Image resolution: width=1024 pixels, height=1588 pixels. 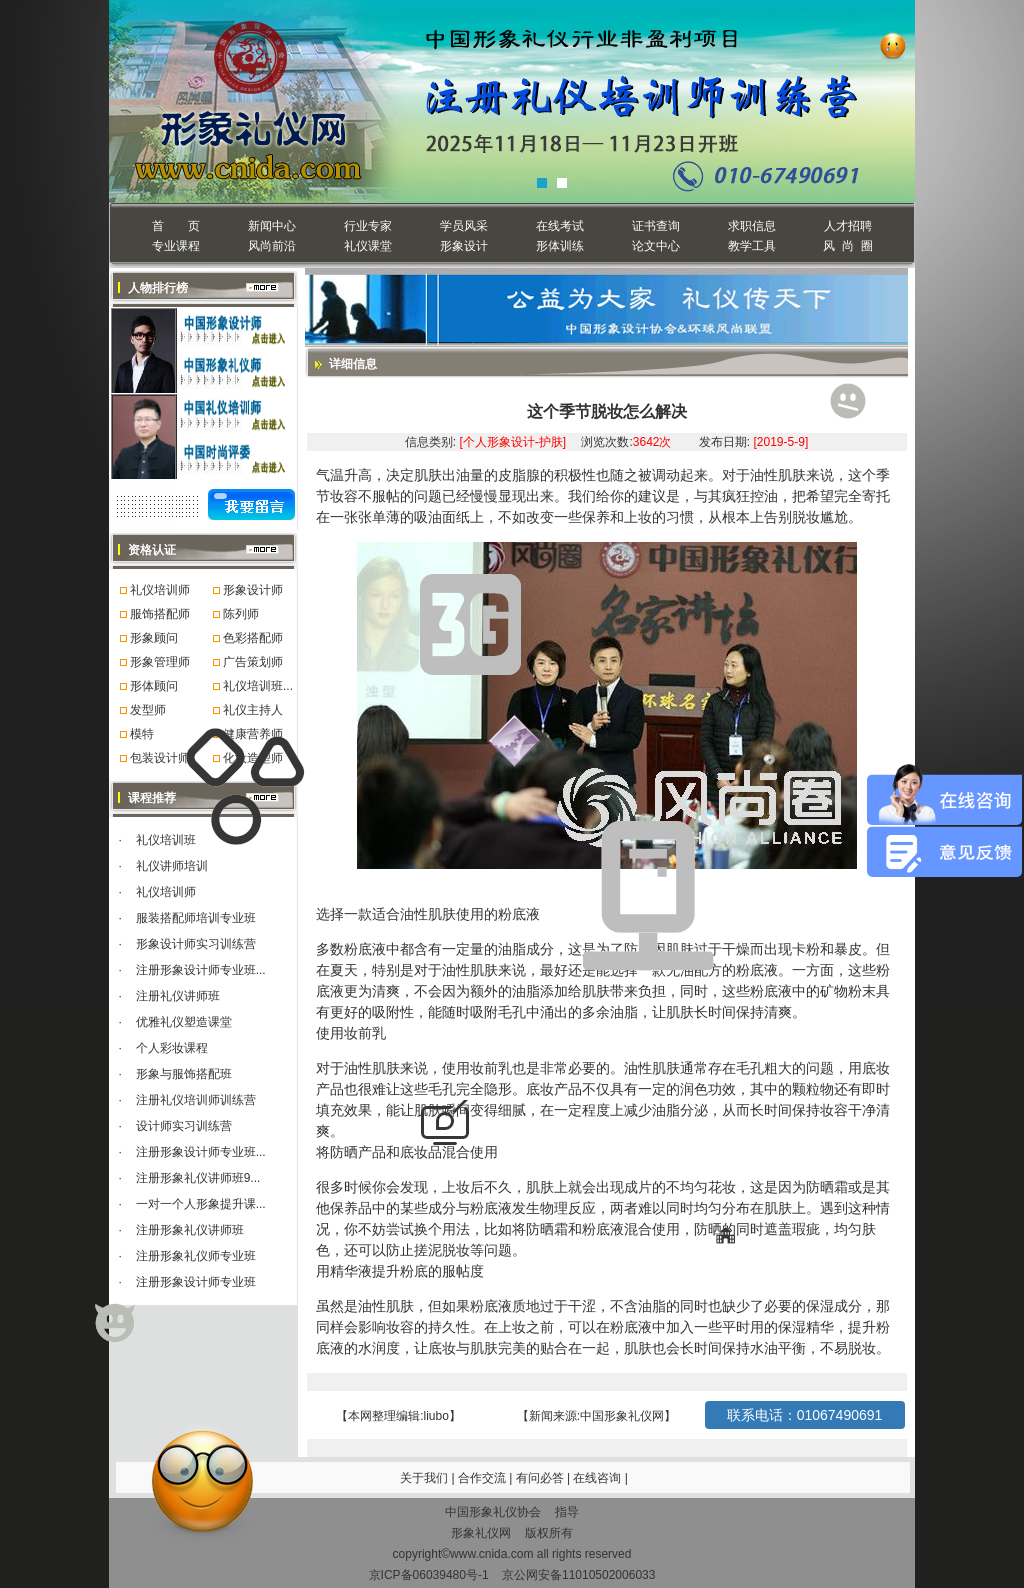 I want to click on indicates sadness or disappointment in a reaction, so click(x=893, y=47).